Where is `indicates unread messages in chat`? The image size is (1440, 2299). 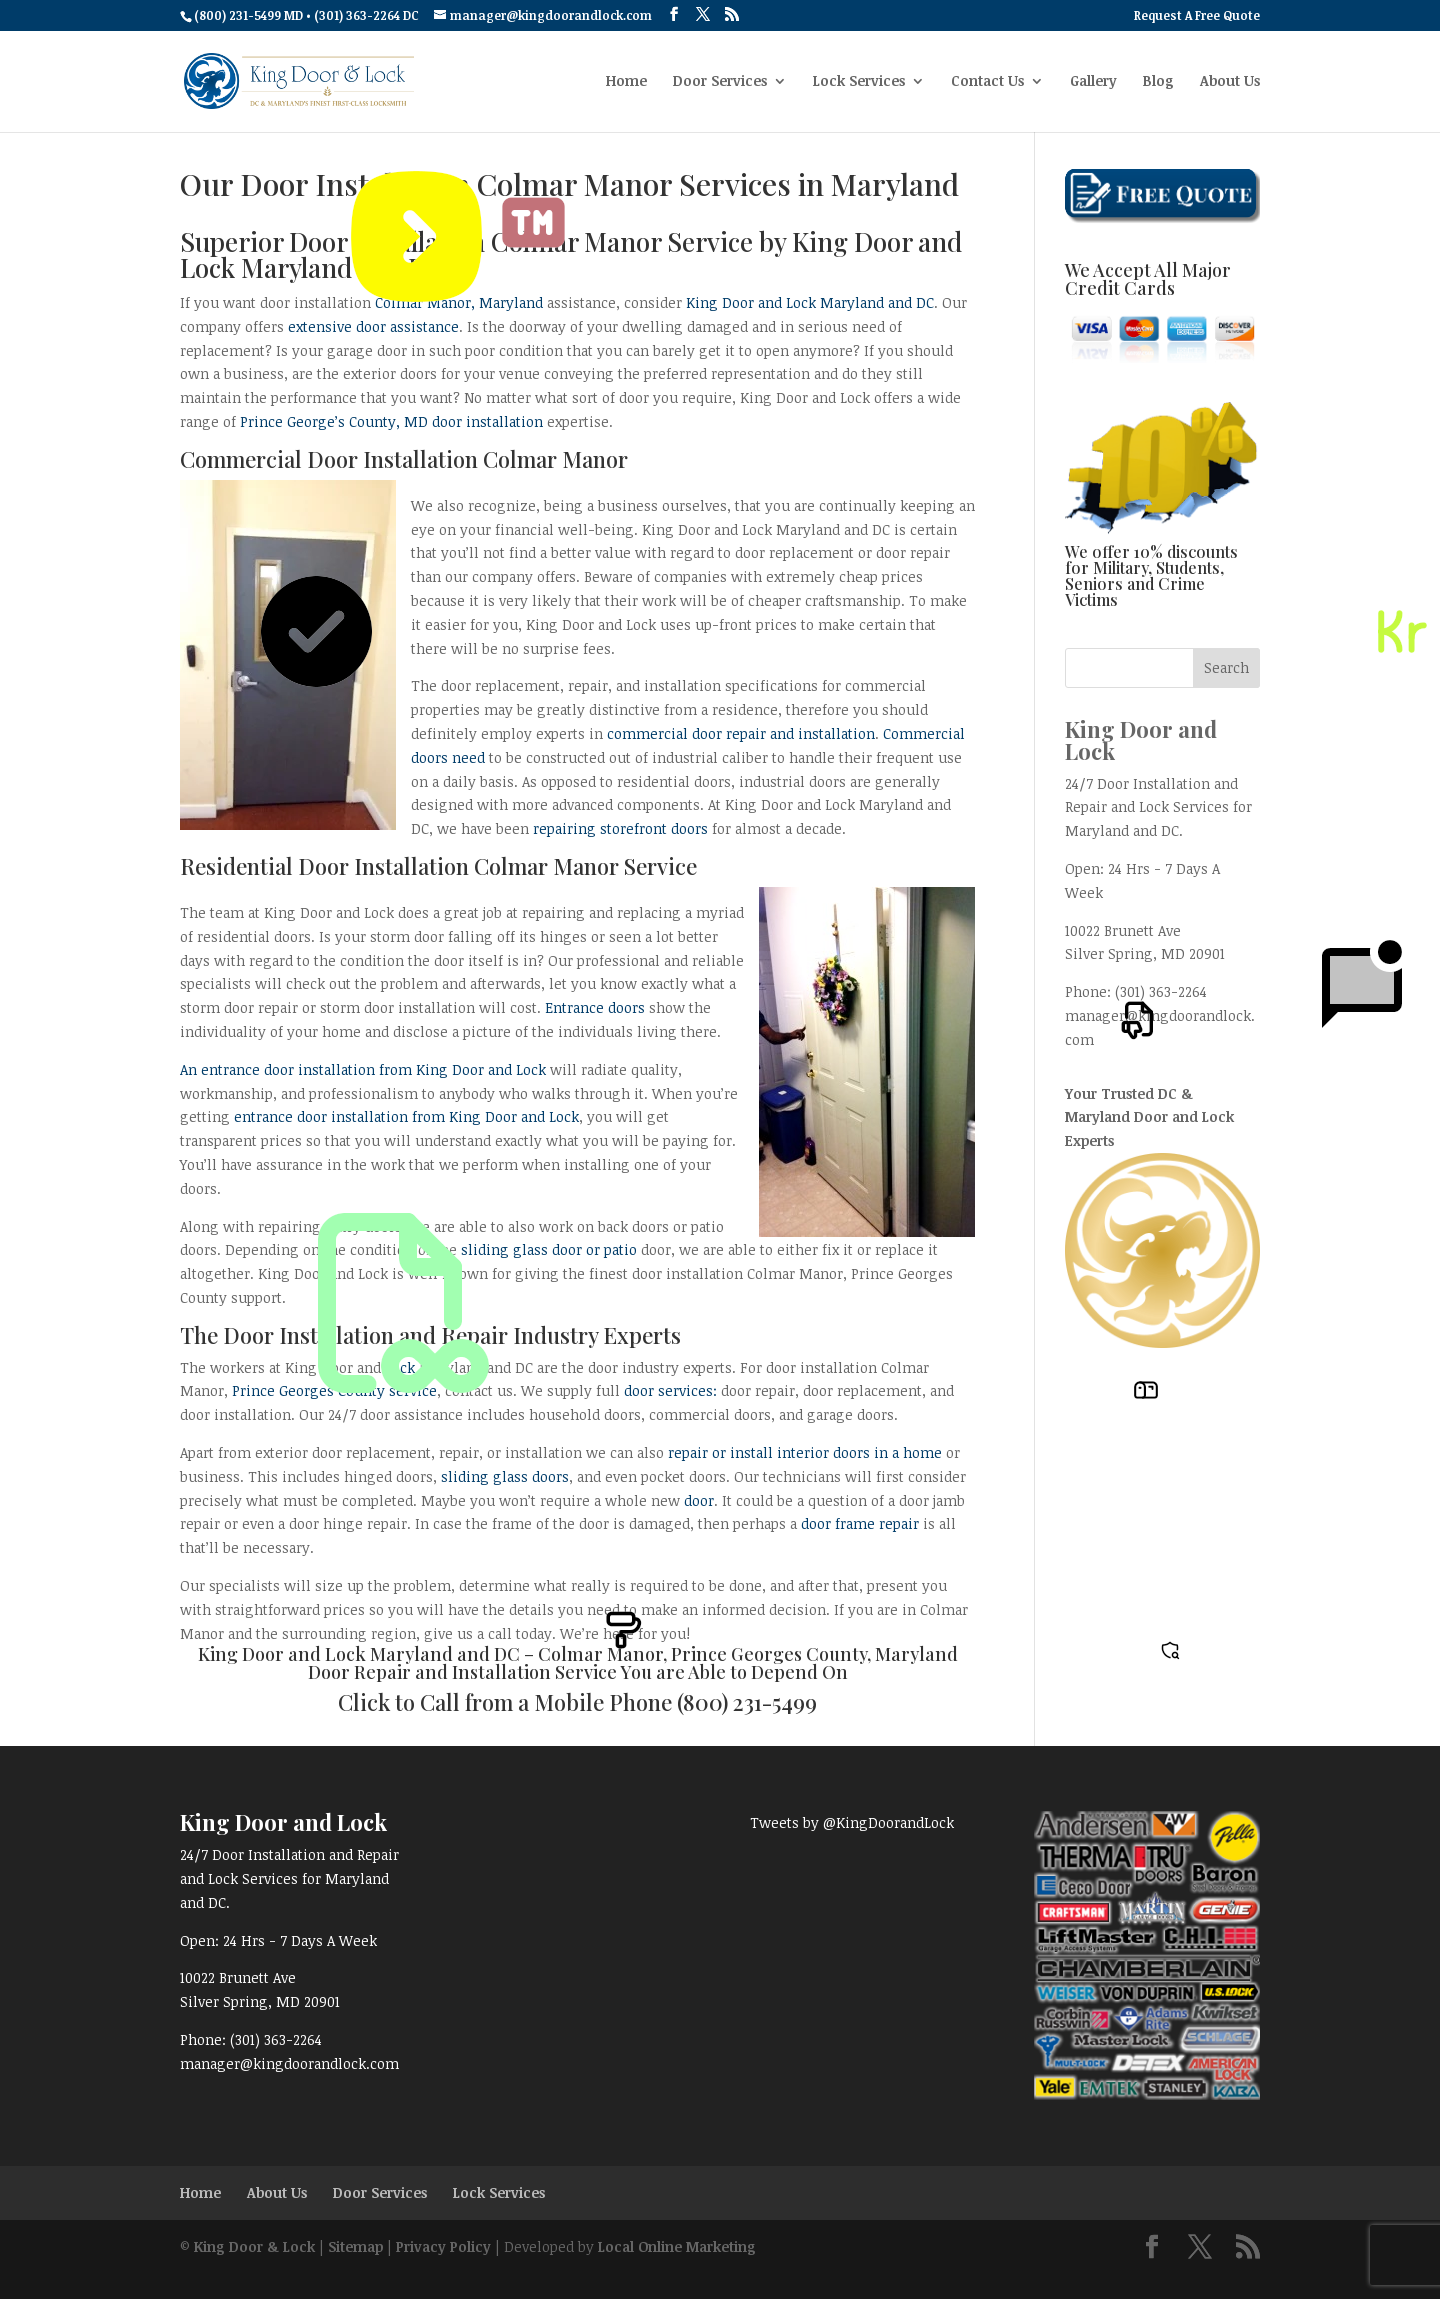
indicates unread messages in chat is located at coordinates (1362, 988).